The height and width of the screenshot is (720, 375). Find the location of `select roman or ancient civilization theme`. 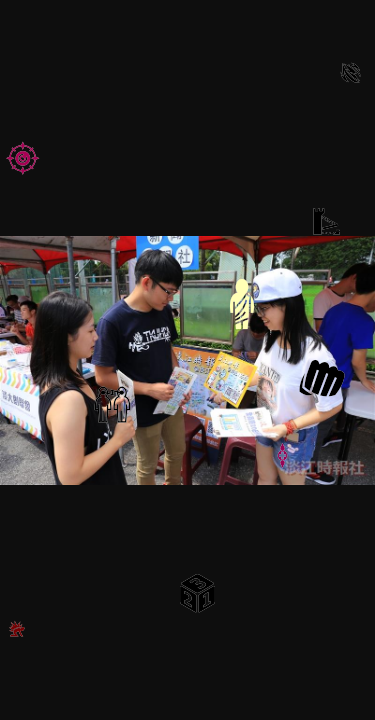

select roman or ancient civilization theme is located at coordinates (242, 304).